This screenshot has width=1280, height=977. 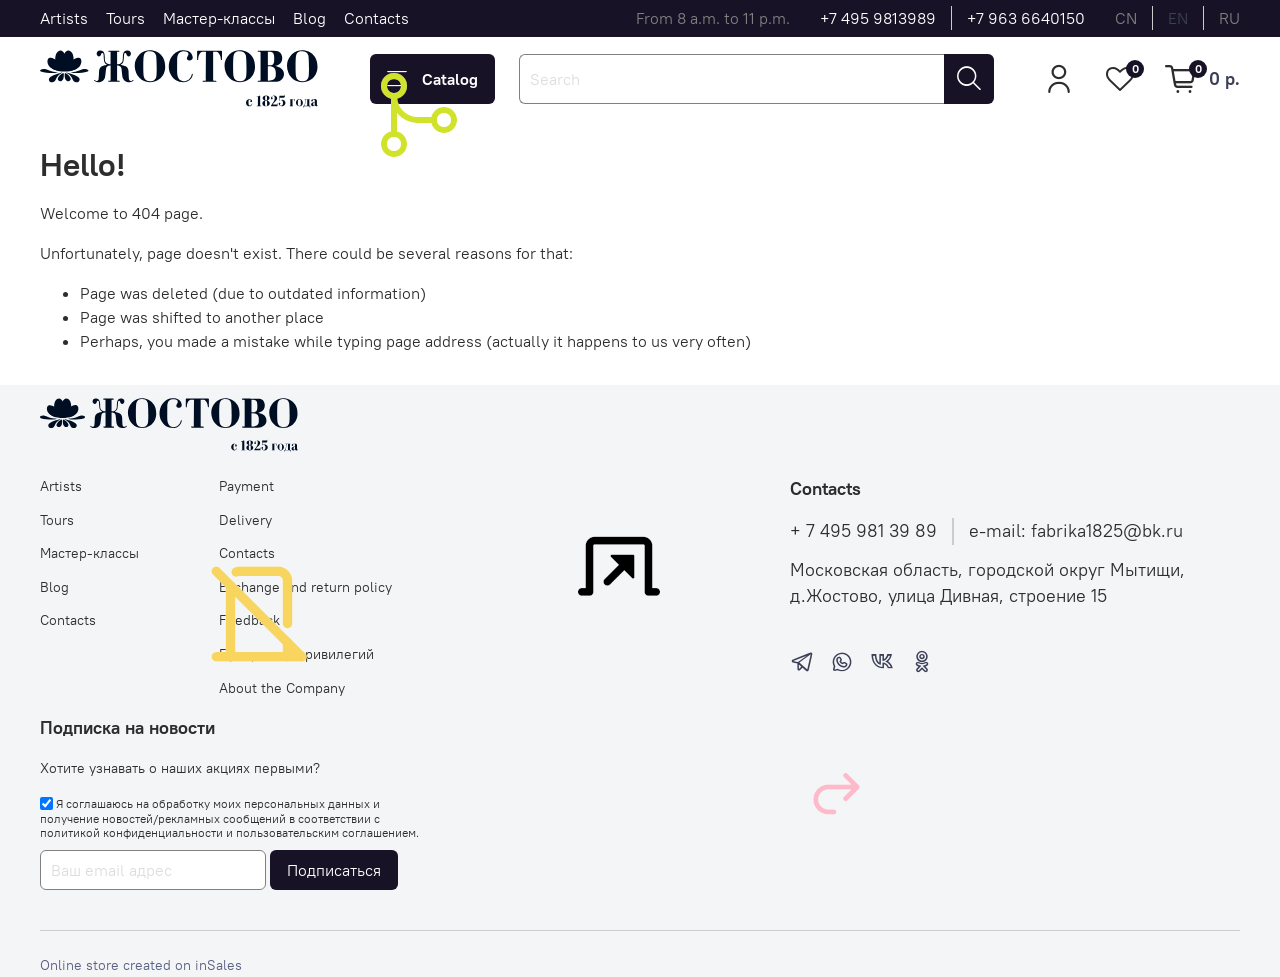 I want to click on redo the last undone action, so click(x=836, y=794).